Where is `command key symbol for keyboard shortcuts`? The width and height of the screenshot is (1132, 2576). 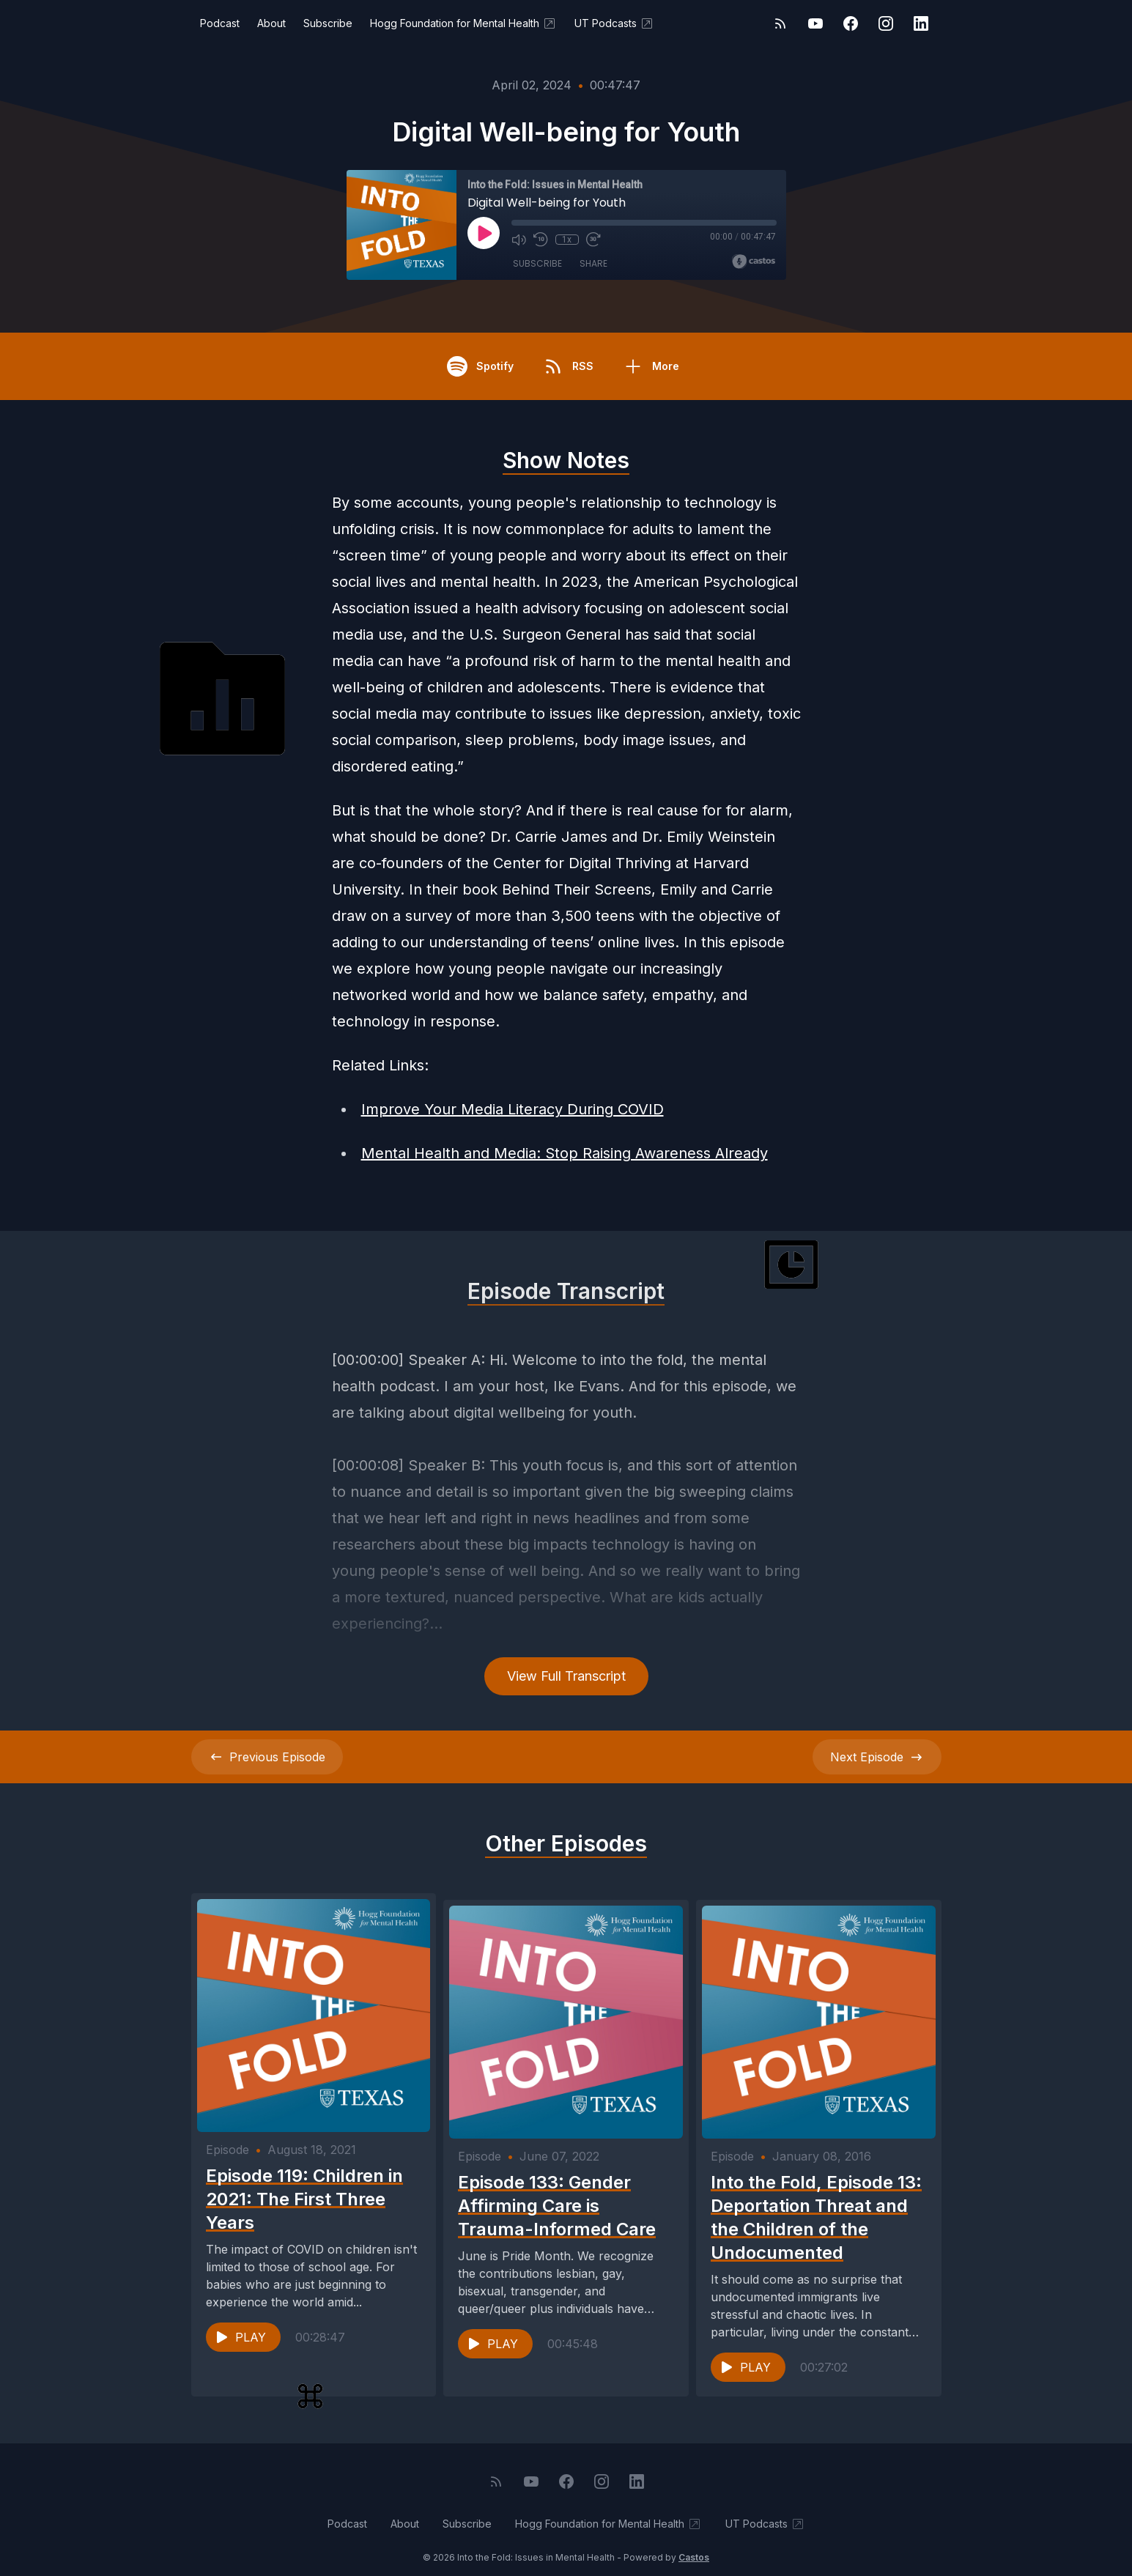 command key symbol for keyboard shortcuts is located at coordinates (310, 2396).